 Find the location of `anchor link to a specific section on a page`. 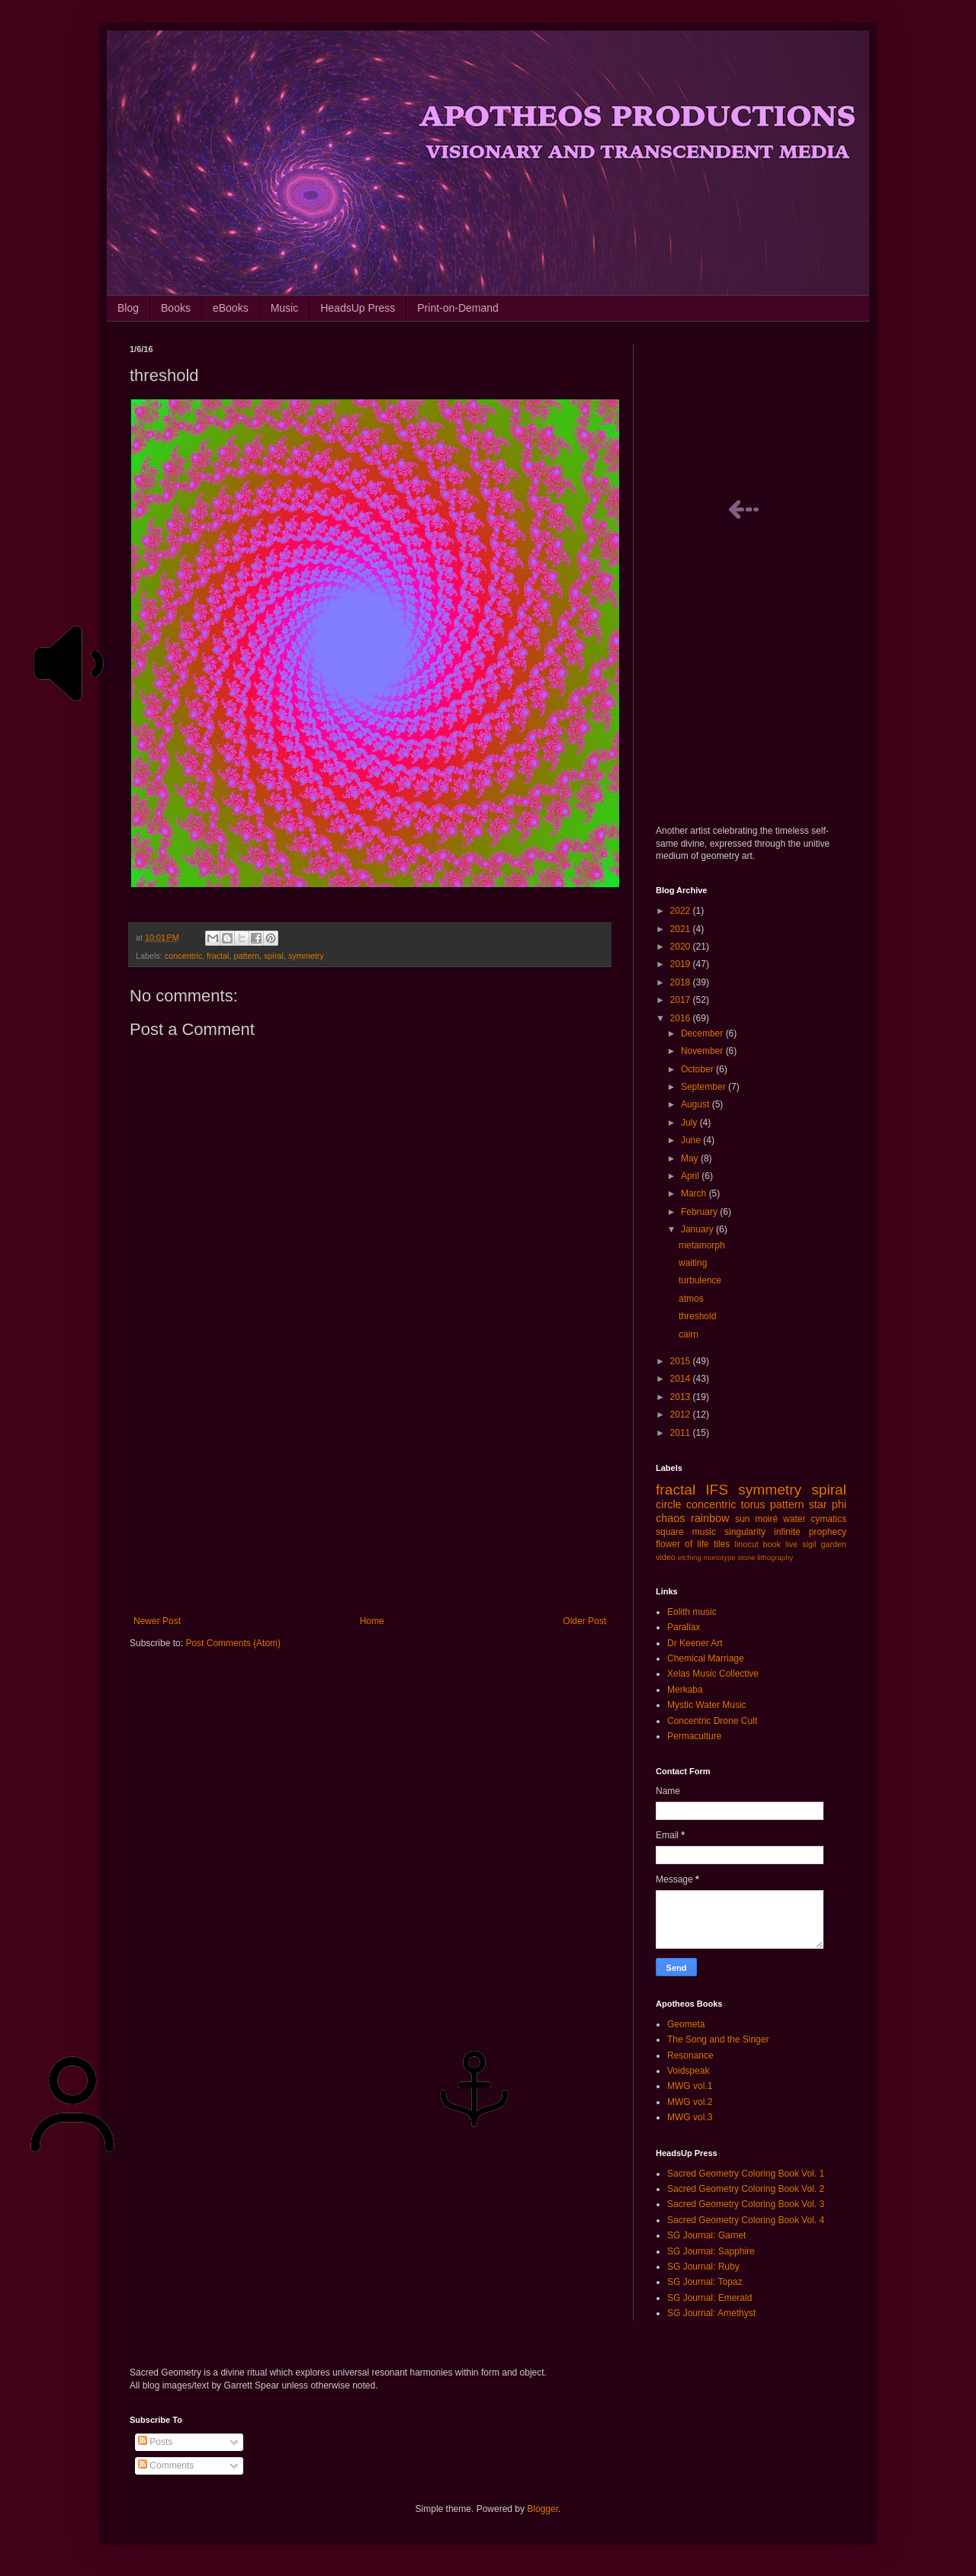

anchor link to a specific section on a page is located at coordinates (474, 2087).